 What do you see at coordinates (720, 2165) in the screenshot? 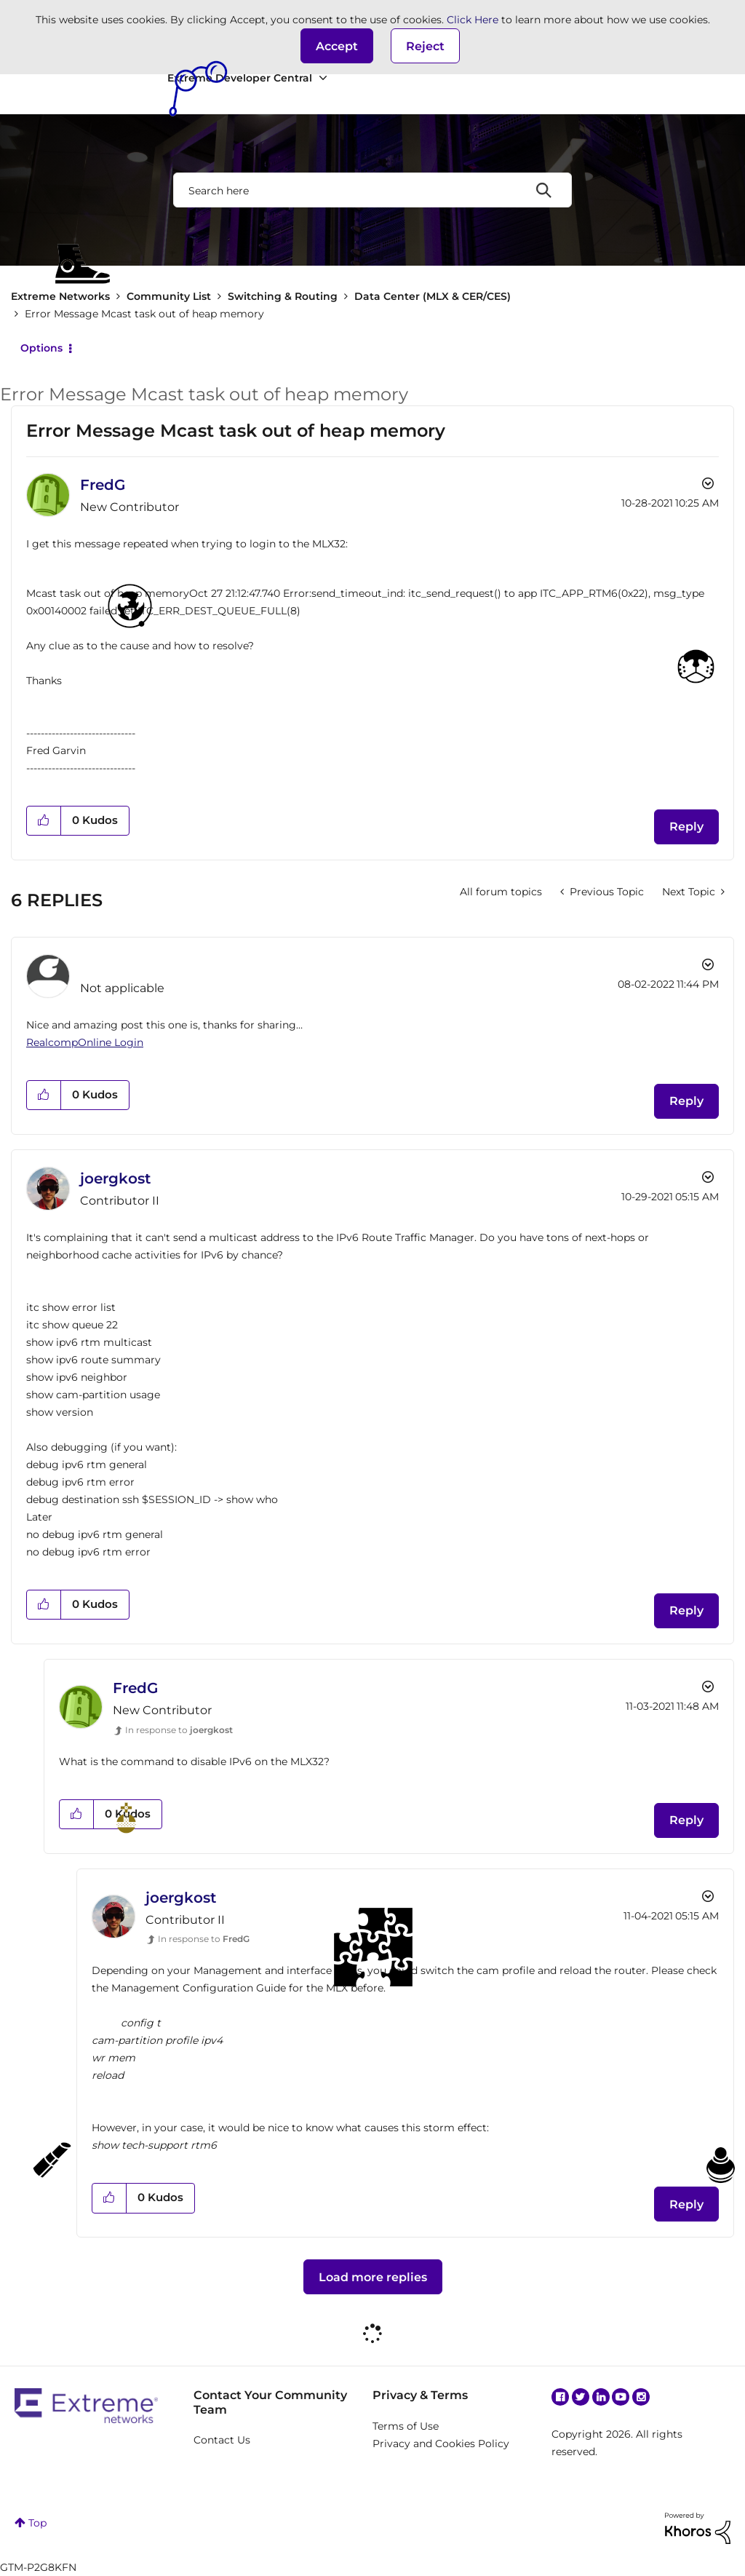
I see `browse or purchase fragrances` at bounding box center [720, 2165].